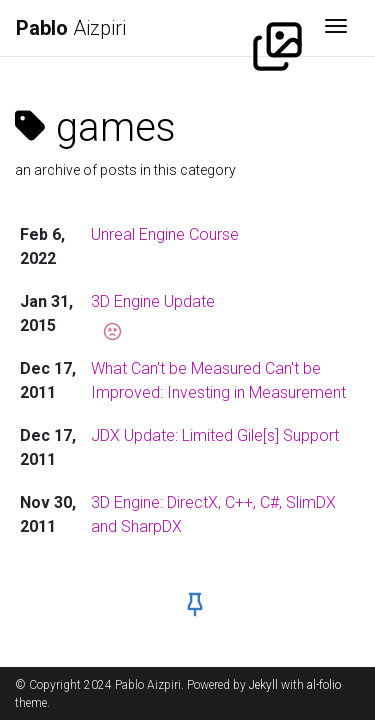 The image size is (375, 720). I want to click on indicates an error or system failure, so click(112, 331).